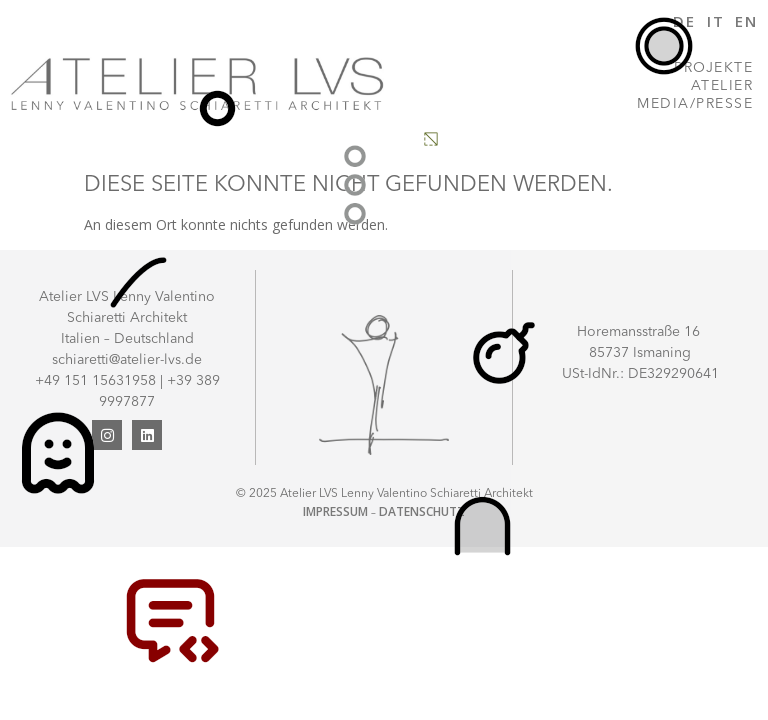 Image resolution: width=768 pixels, height=720 pixels. What do you see at coordinates (170, 618) in the screenshot?
I see `view code snippets in chat` at bounding box center [170, 618].